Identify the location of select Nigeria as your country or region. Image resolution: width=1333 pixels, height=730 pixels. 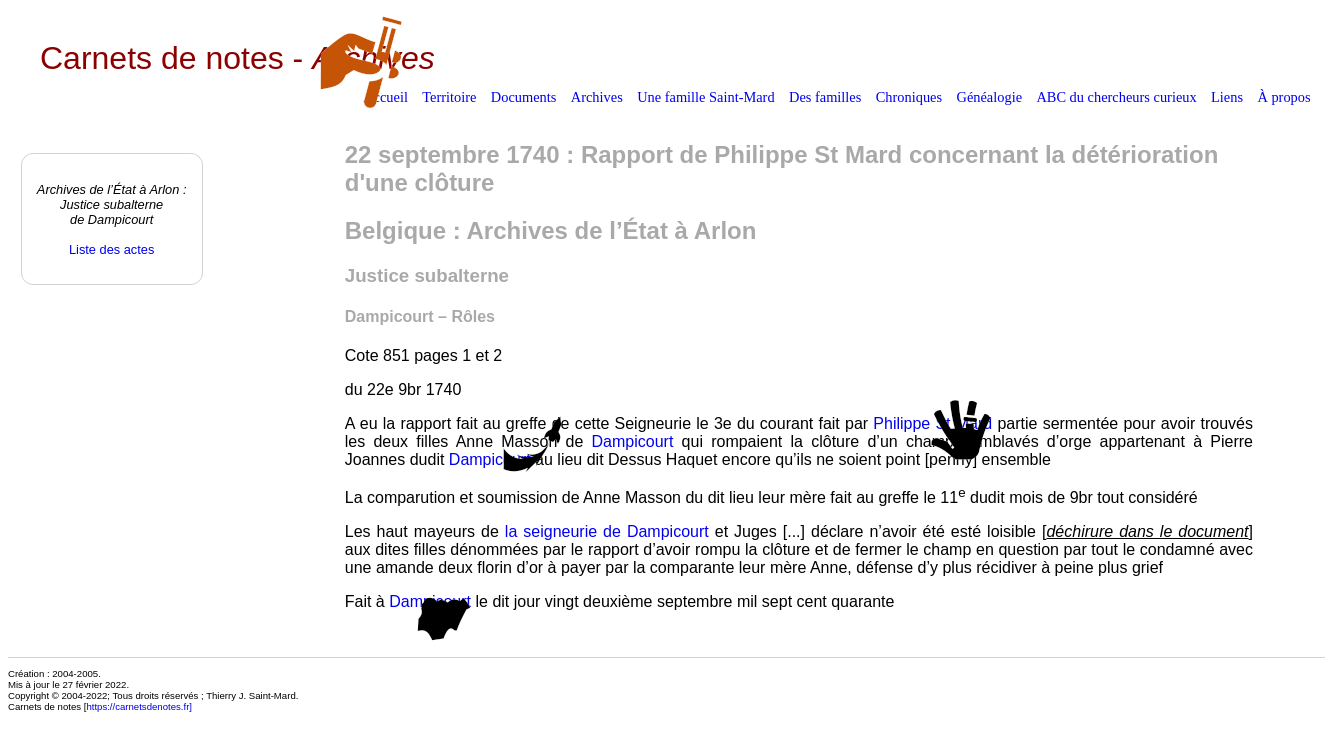
(444, 619).